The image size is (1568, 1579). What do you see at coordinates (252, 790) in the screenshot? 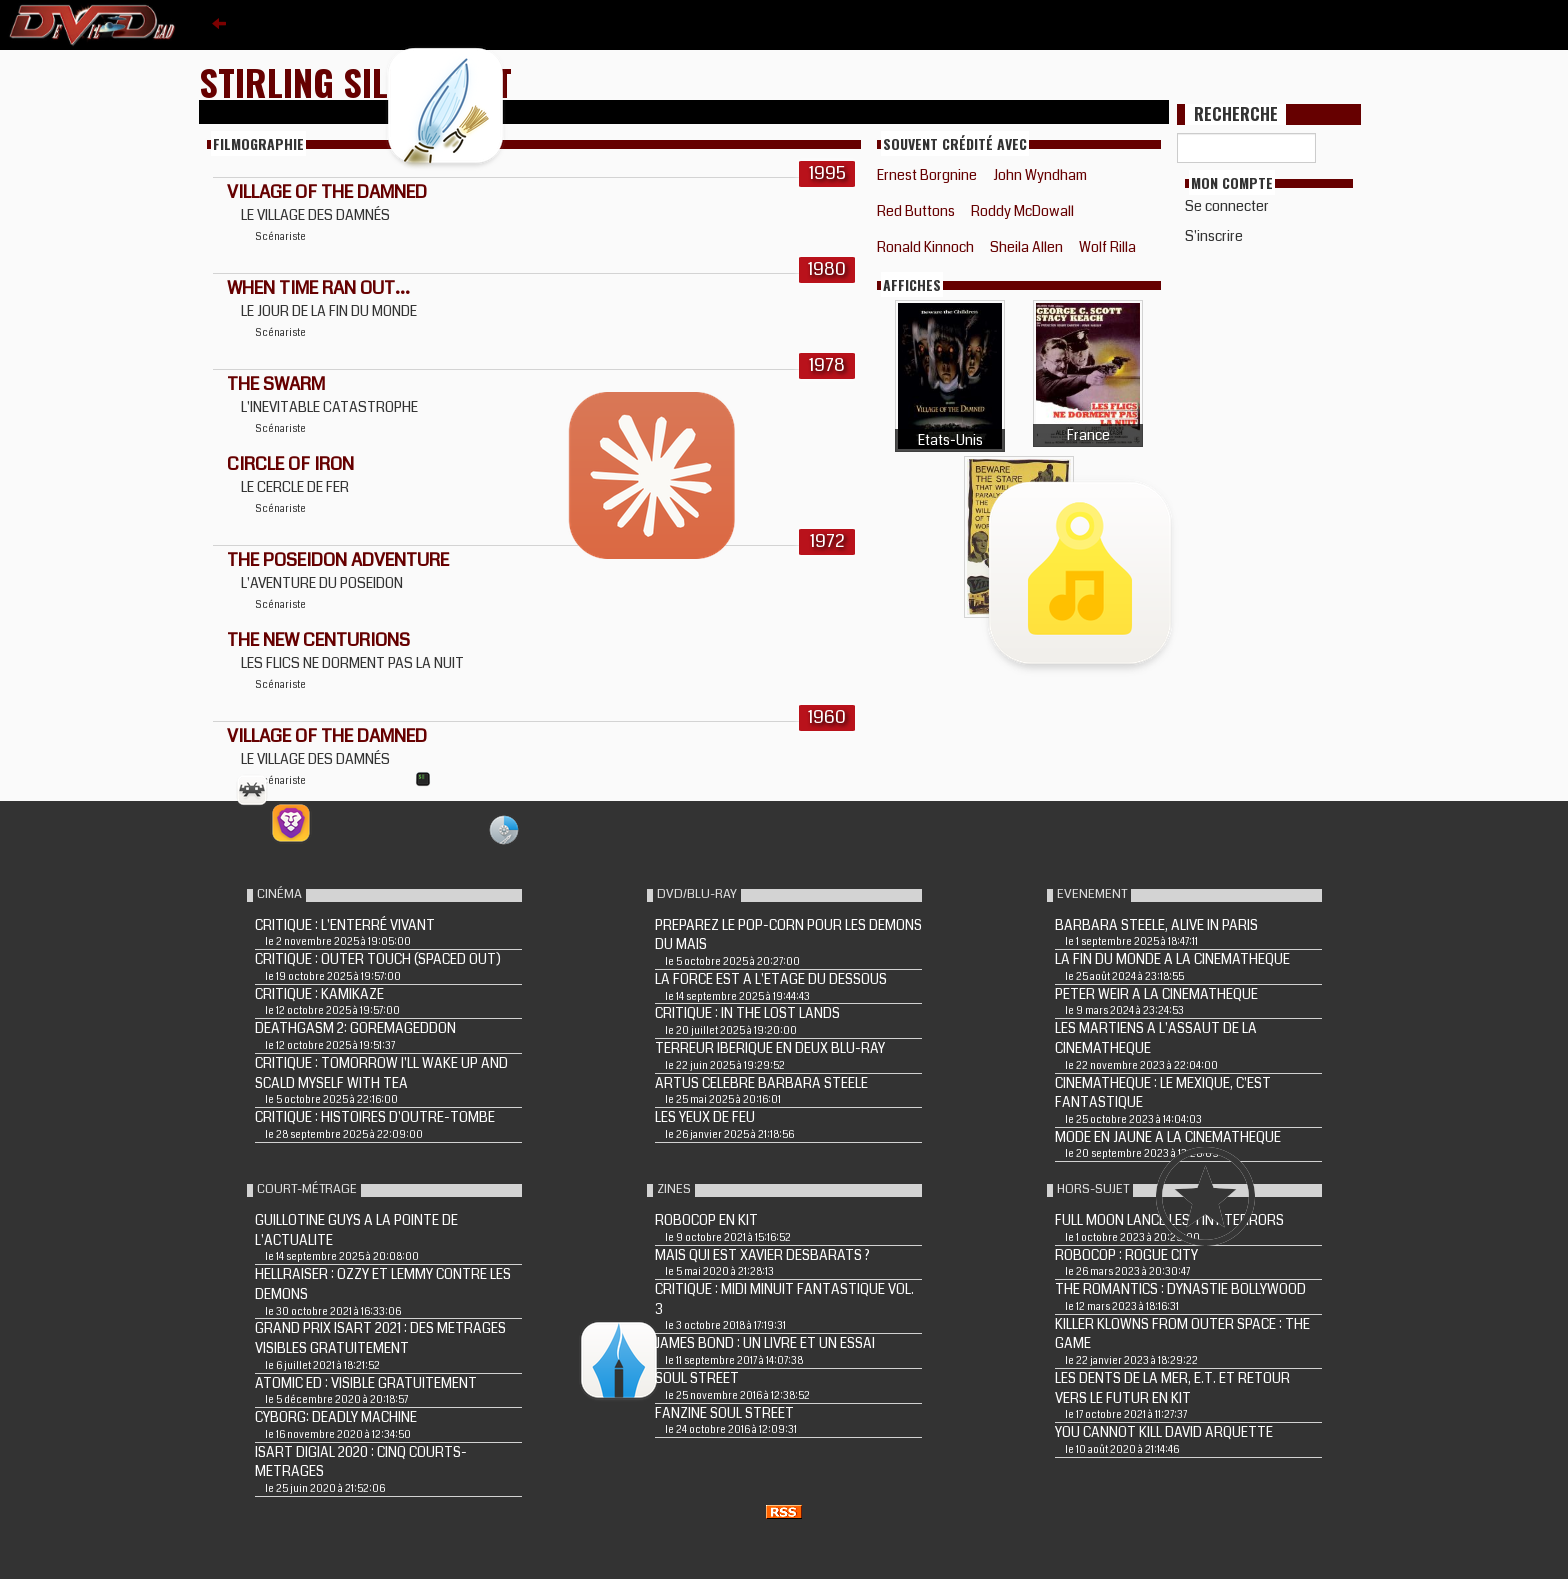
I see `open retroarch emulator app` at bounding box center [252, 790].